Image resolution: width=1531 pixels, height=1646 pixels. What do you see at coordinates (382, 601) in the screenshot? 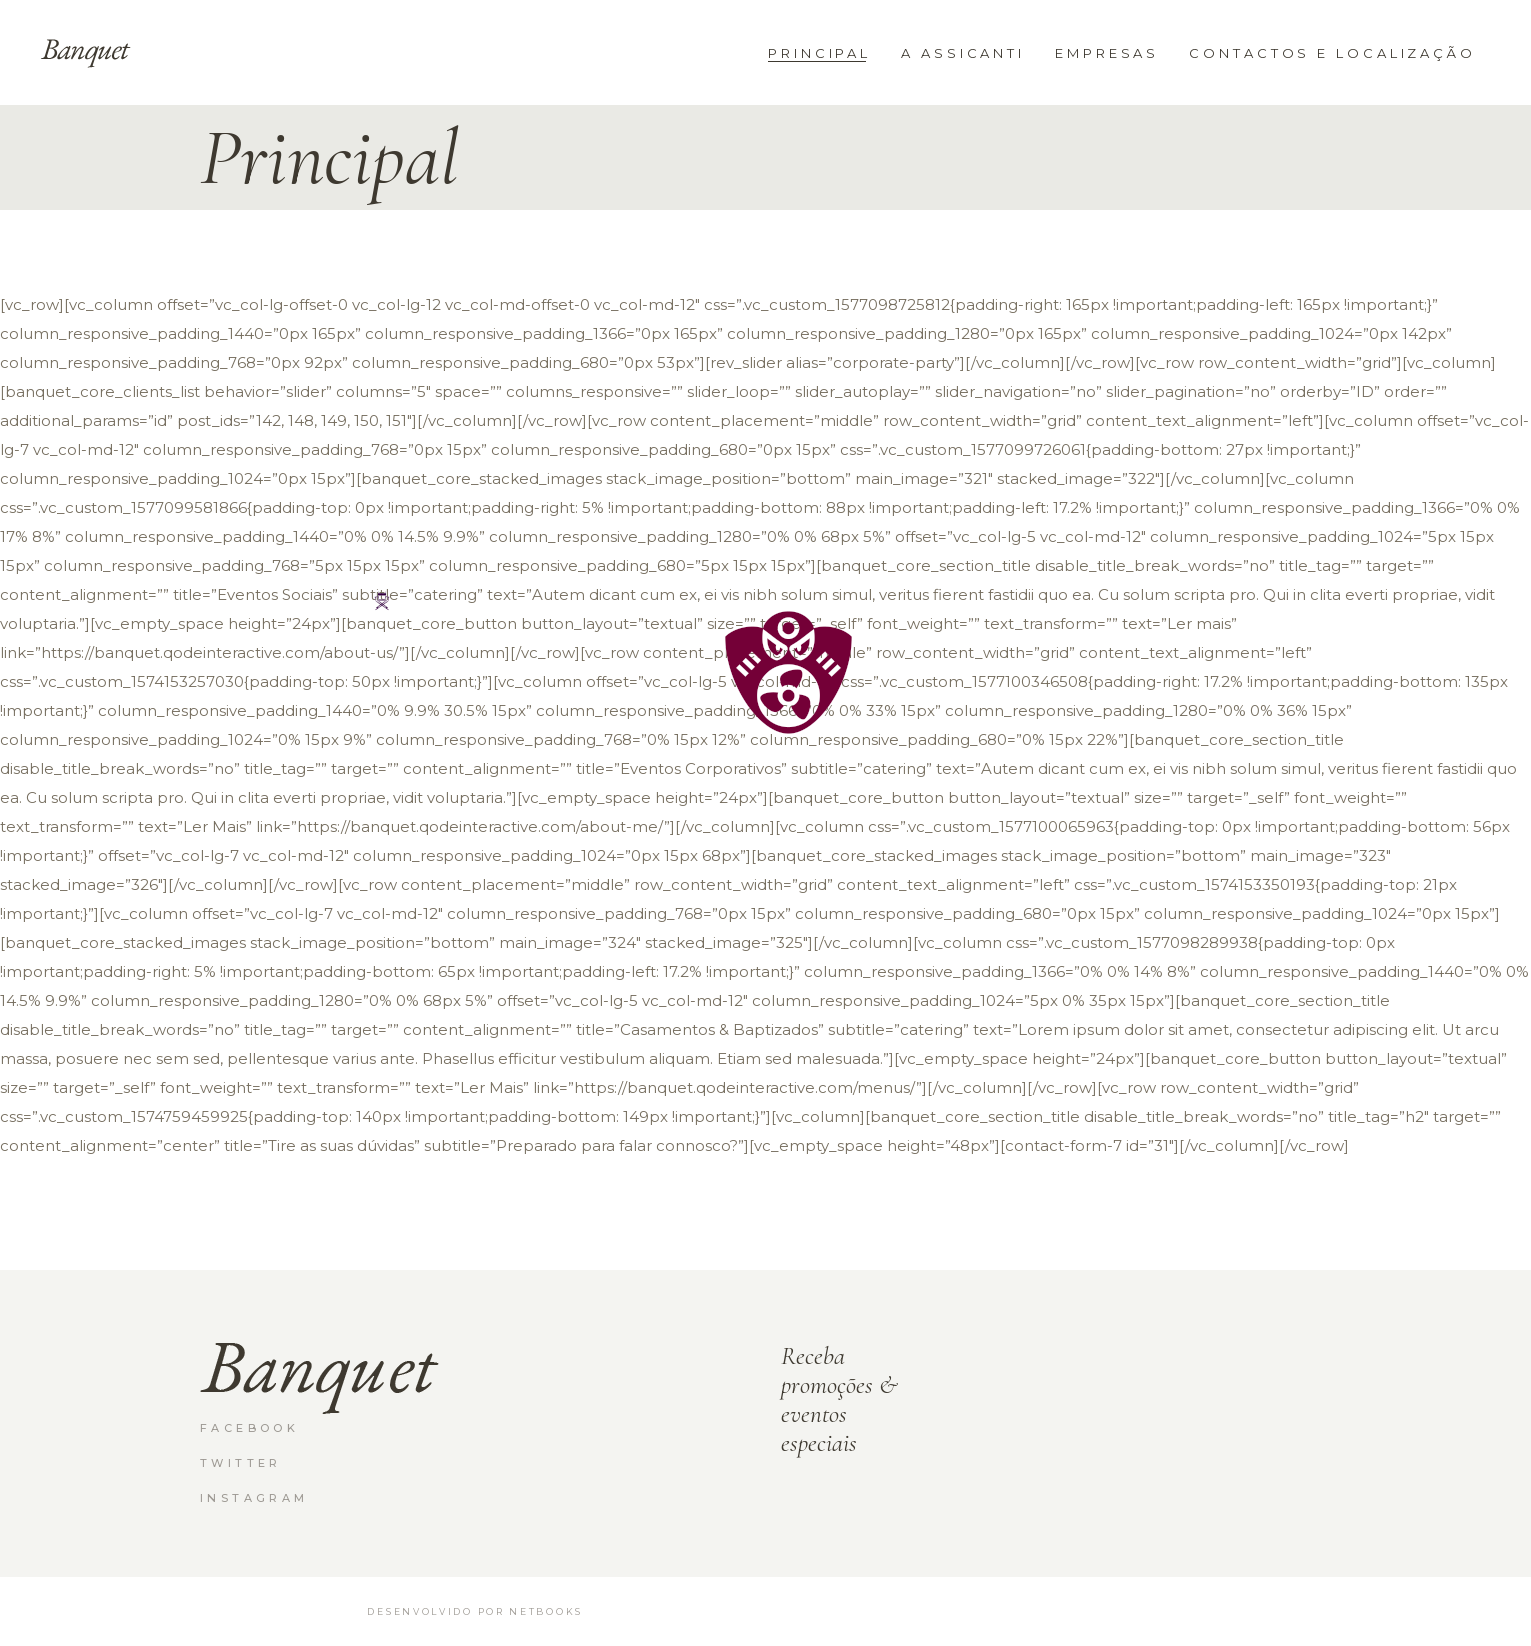
I see `access director or creator mode` at bounding box center [382, 601].